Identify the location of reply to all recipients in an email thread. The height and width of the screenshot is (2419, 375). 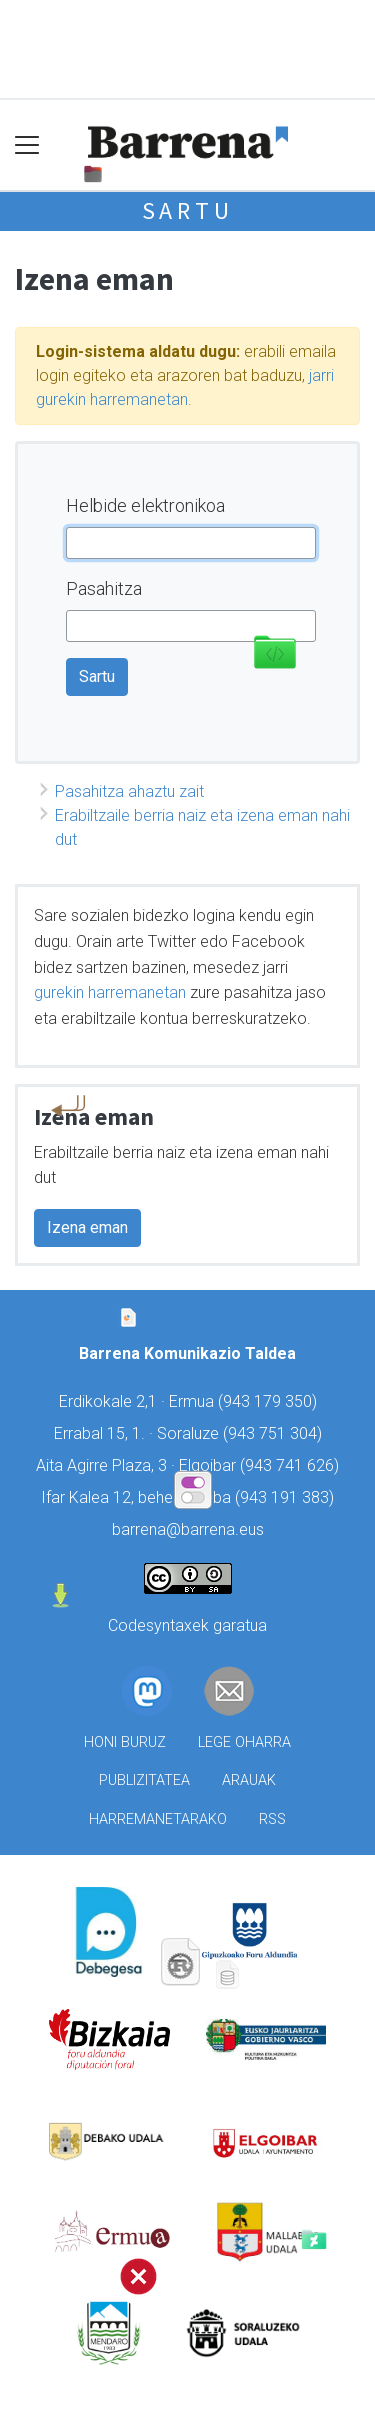
(67, 1105).